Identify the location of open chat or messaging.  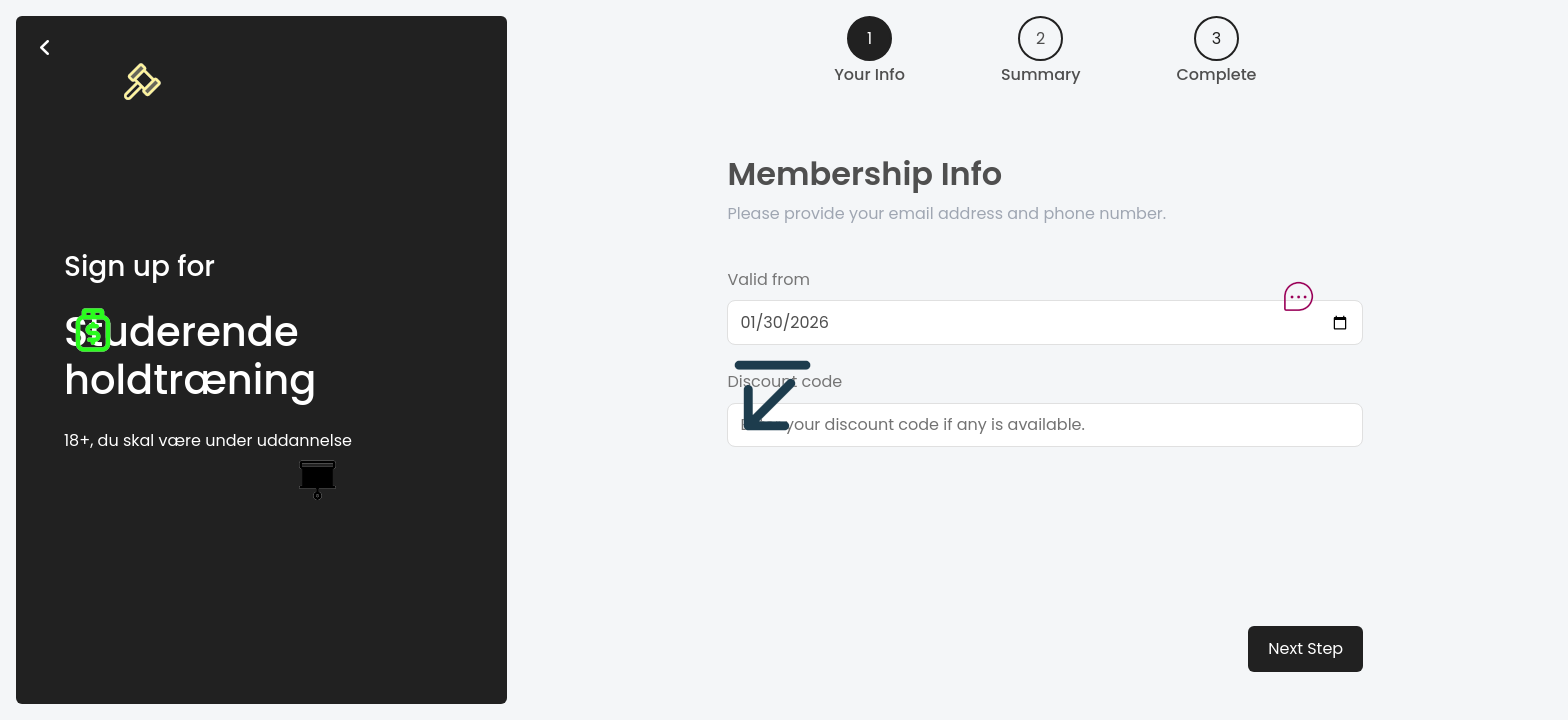
(1298, 297).